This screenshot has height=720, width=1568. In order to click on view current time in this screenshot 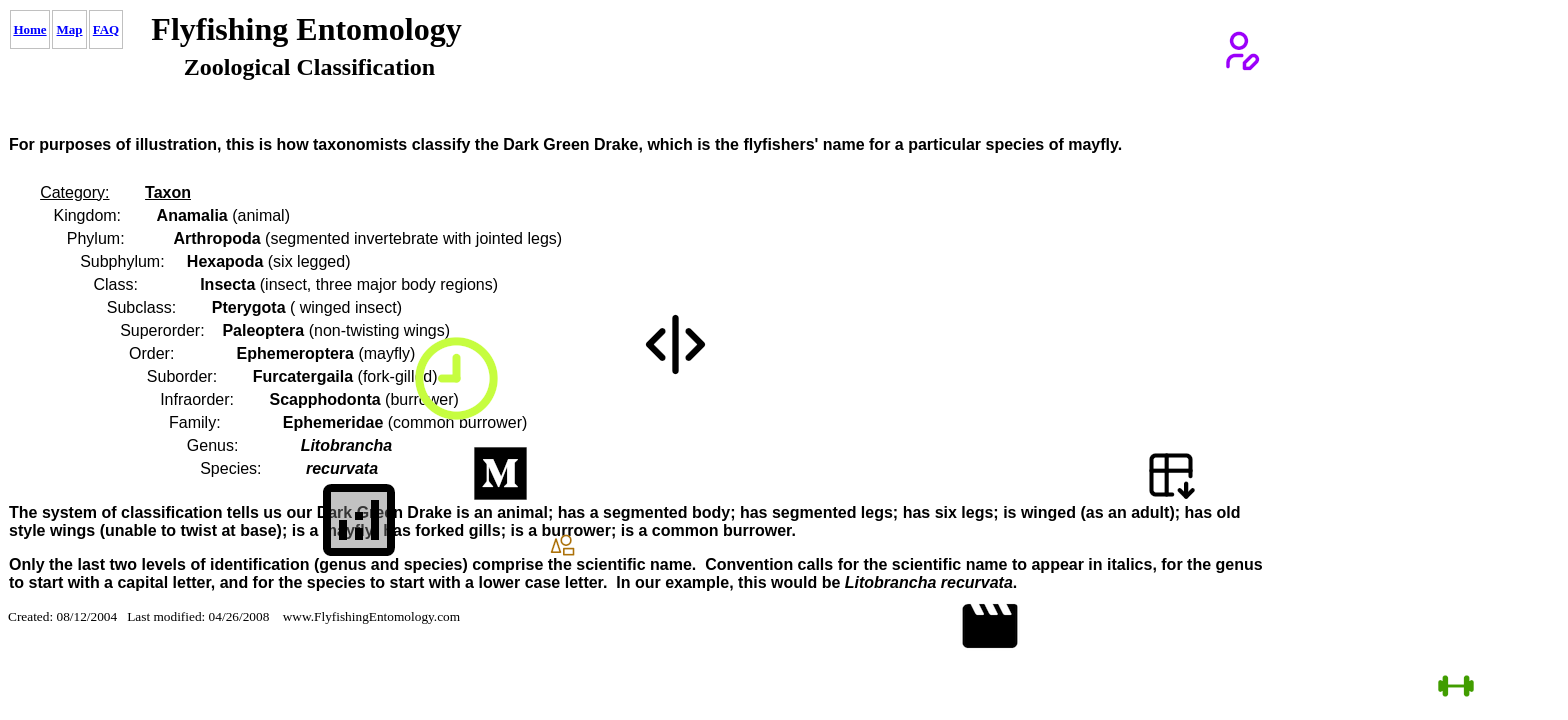, I will do `click(456, 378)`.